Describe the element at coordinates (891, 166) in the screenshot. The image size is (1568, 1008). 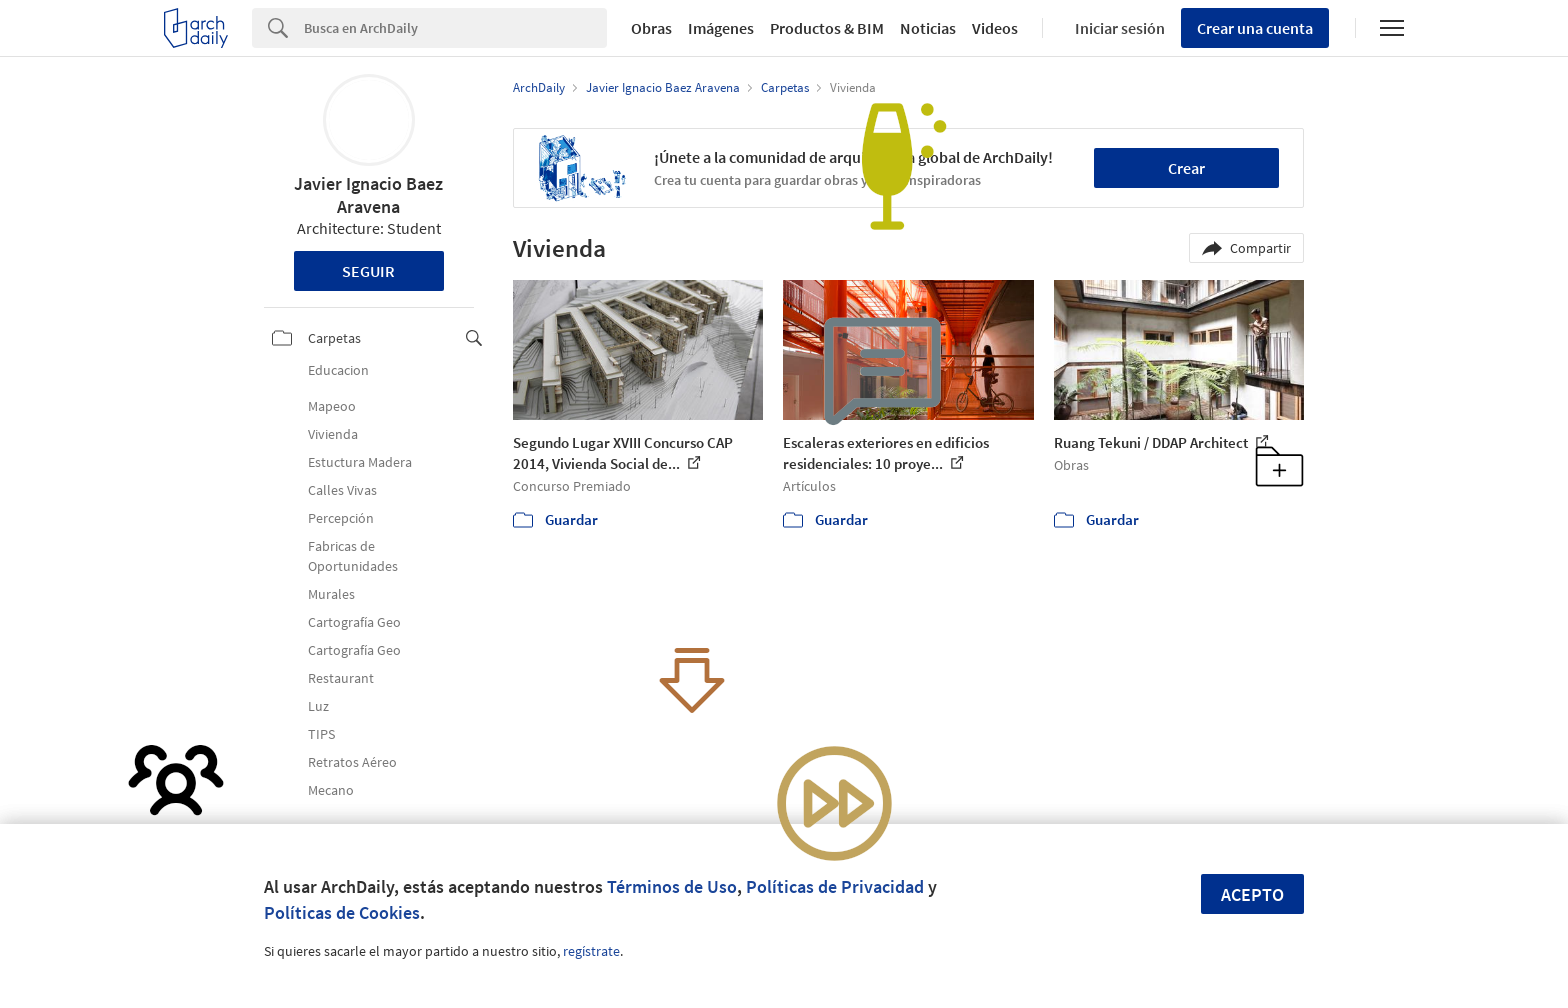
I see `celebrate a completed milestone or achievement` at that location.